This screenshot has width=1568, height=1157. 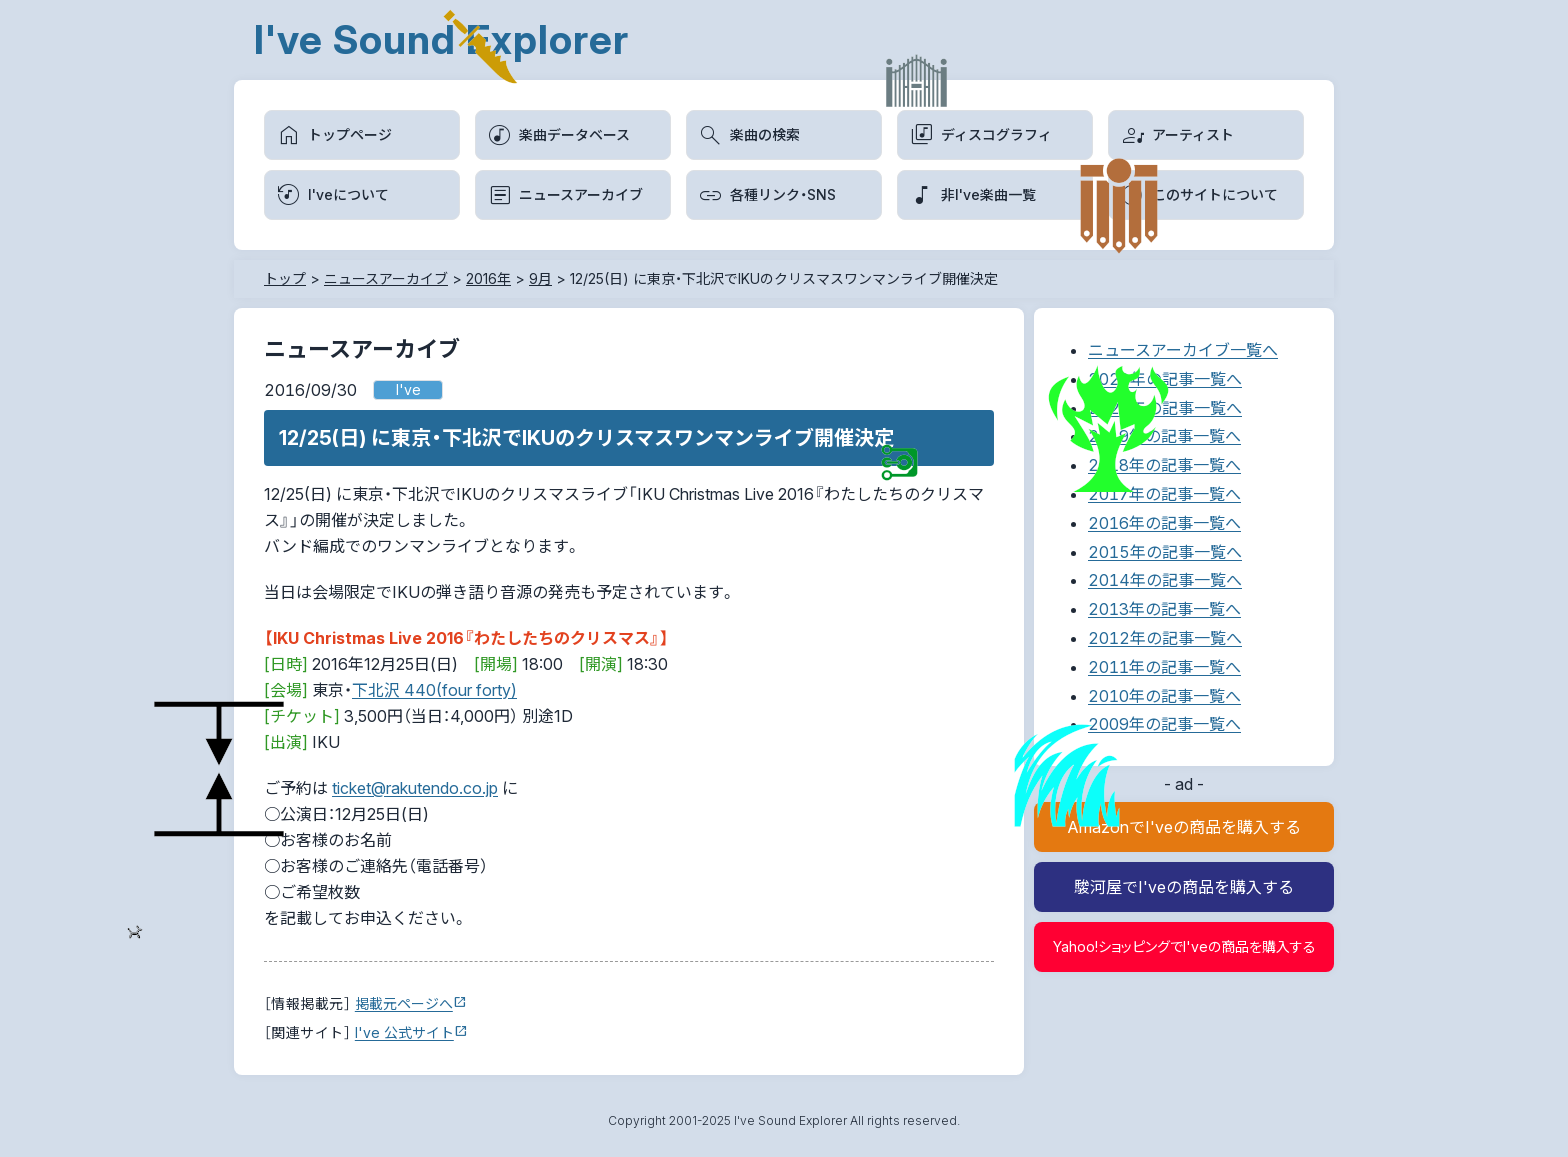 What do you see at coordinates (899, 462) in the screenshot?
I see `access connection or node settings` at bounding box center [899, 462].